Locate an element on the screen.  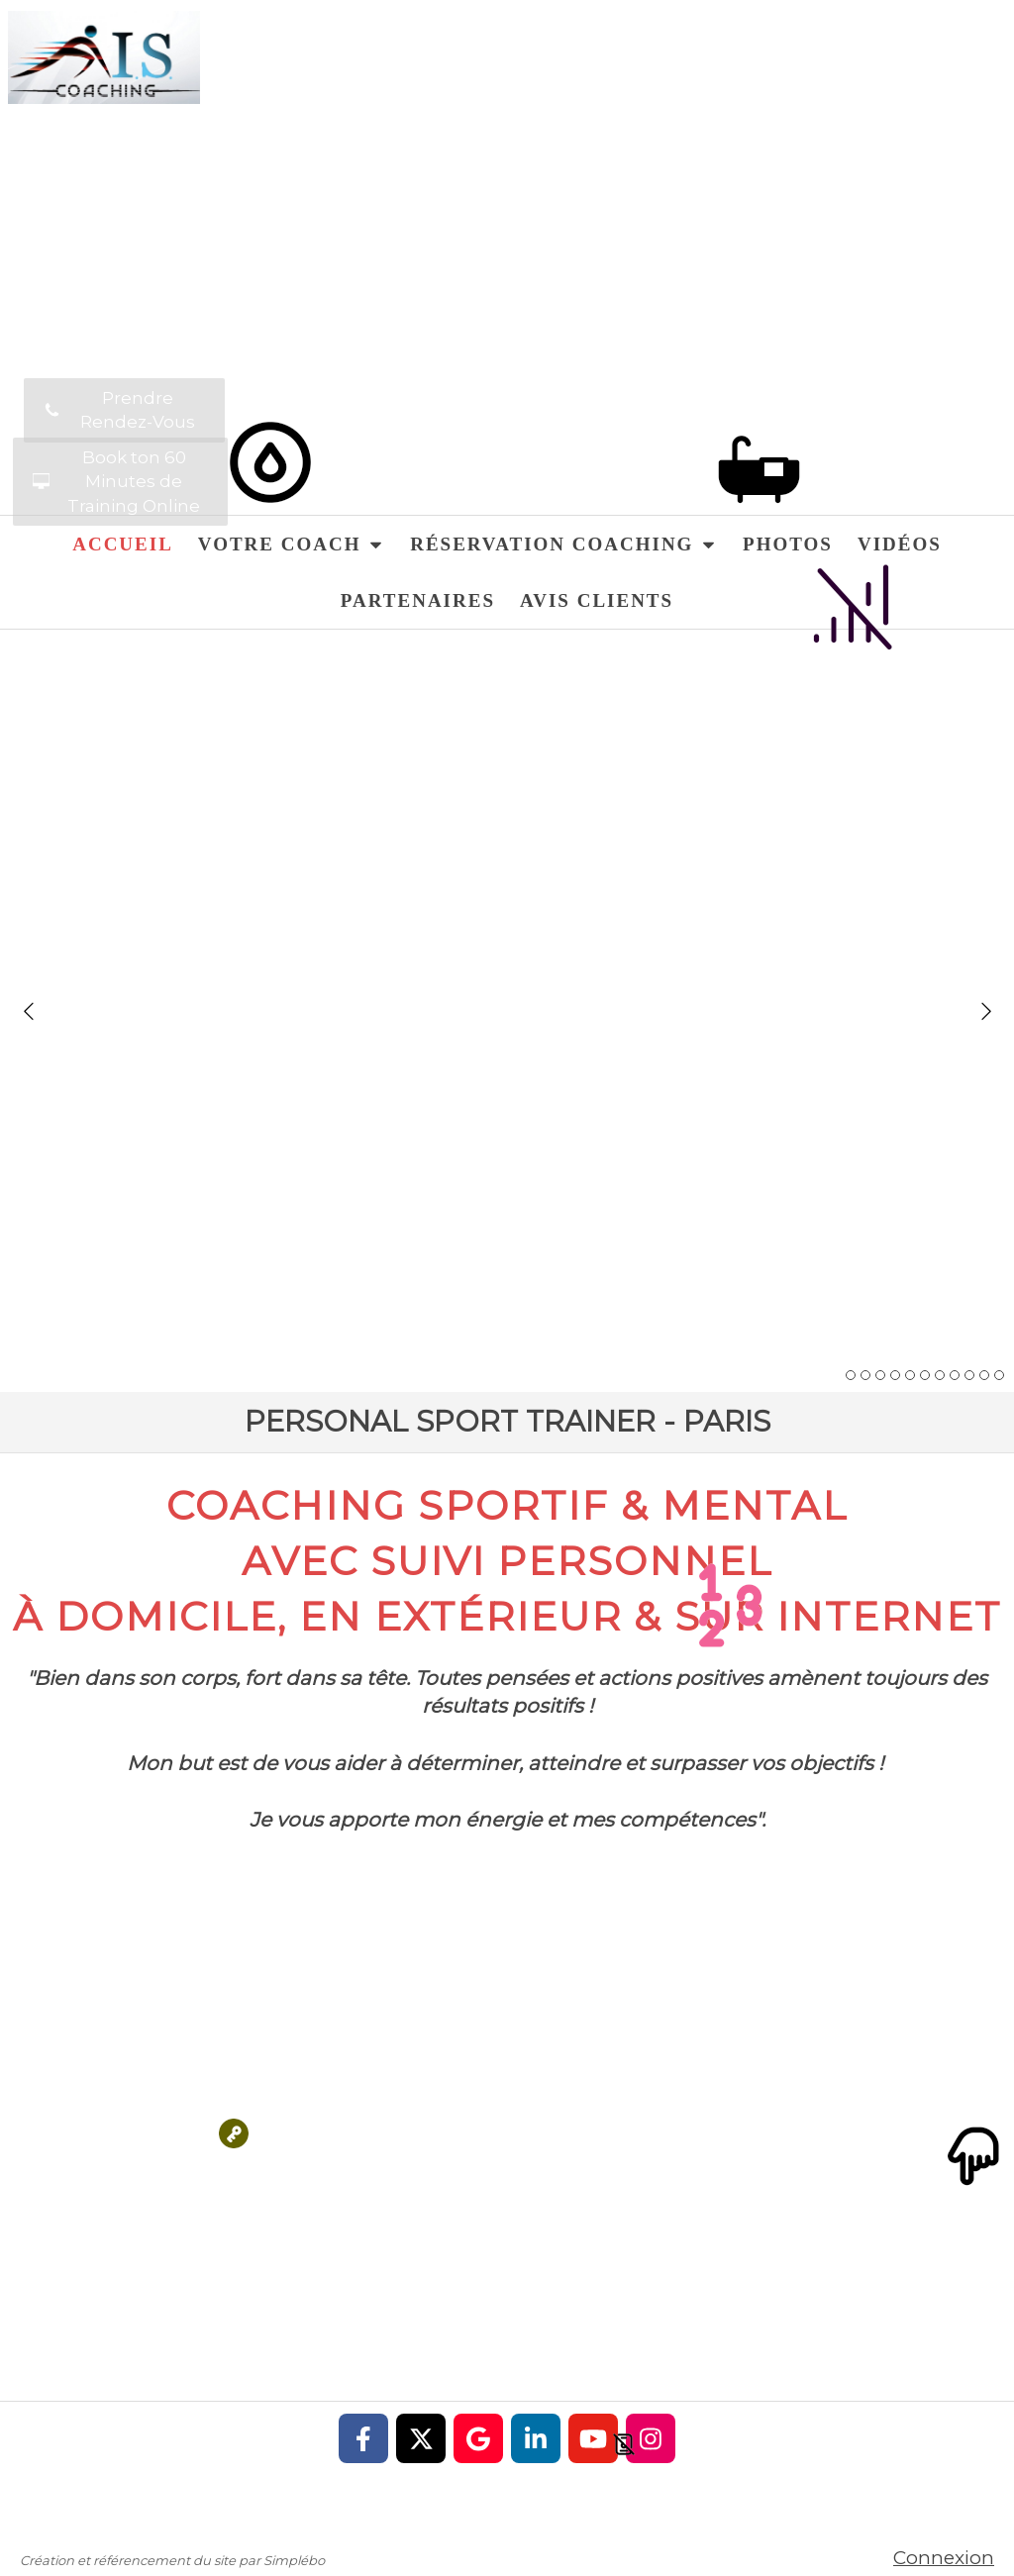
indicates bathroom or bathing facilities is located at coordinates (759, 470).